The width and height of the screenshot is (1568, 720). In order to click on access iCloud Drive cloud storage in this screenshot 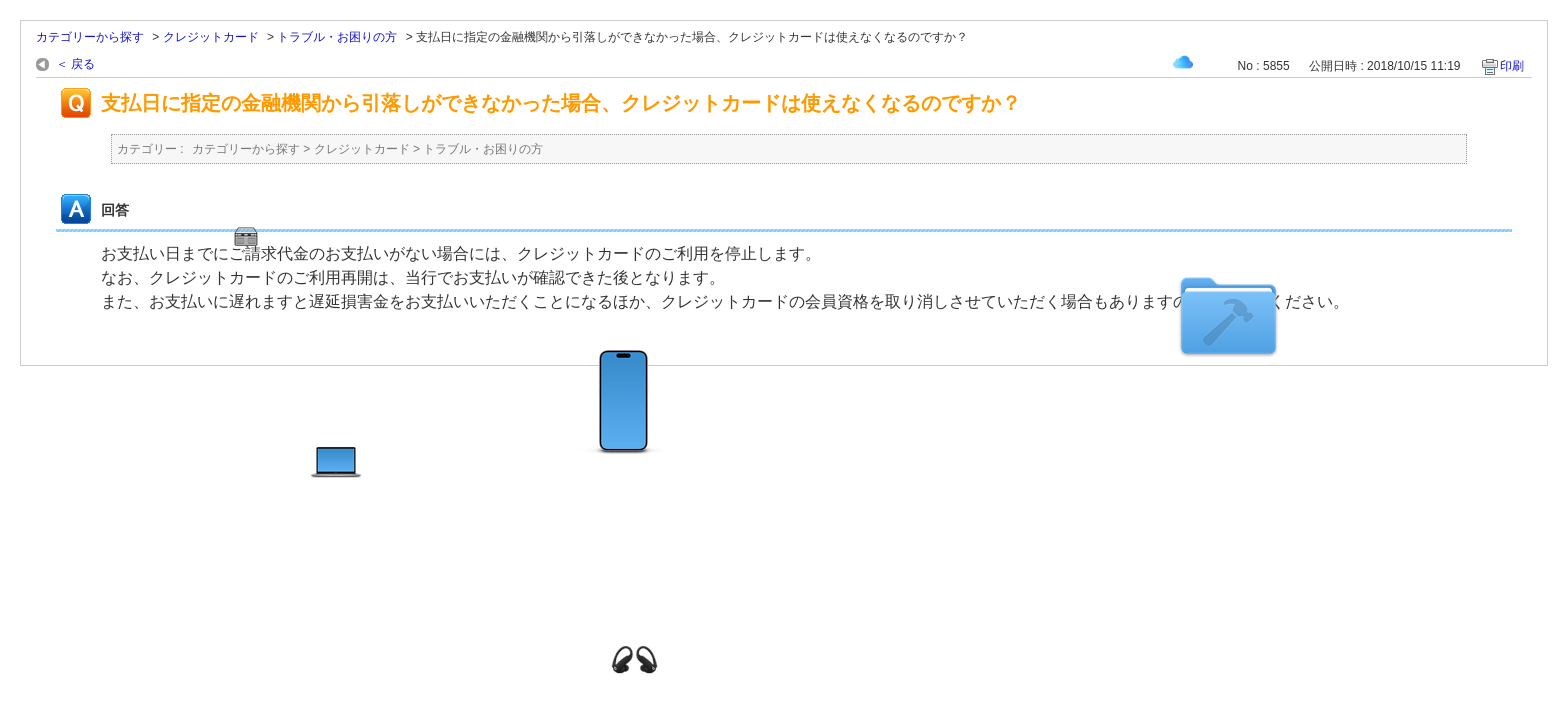, I will do `click(1183, 62)`.